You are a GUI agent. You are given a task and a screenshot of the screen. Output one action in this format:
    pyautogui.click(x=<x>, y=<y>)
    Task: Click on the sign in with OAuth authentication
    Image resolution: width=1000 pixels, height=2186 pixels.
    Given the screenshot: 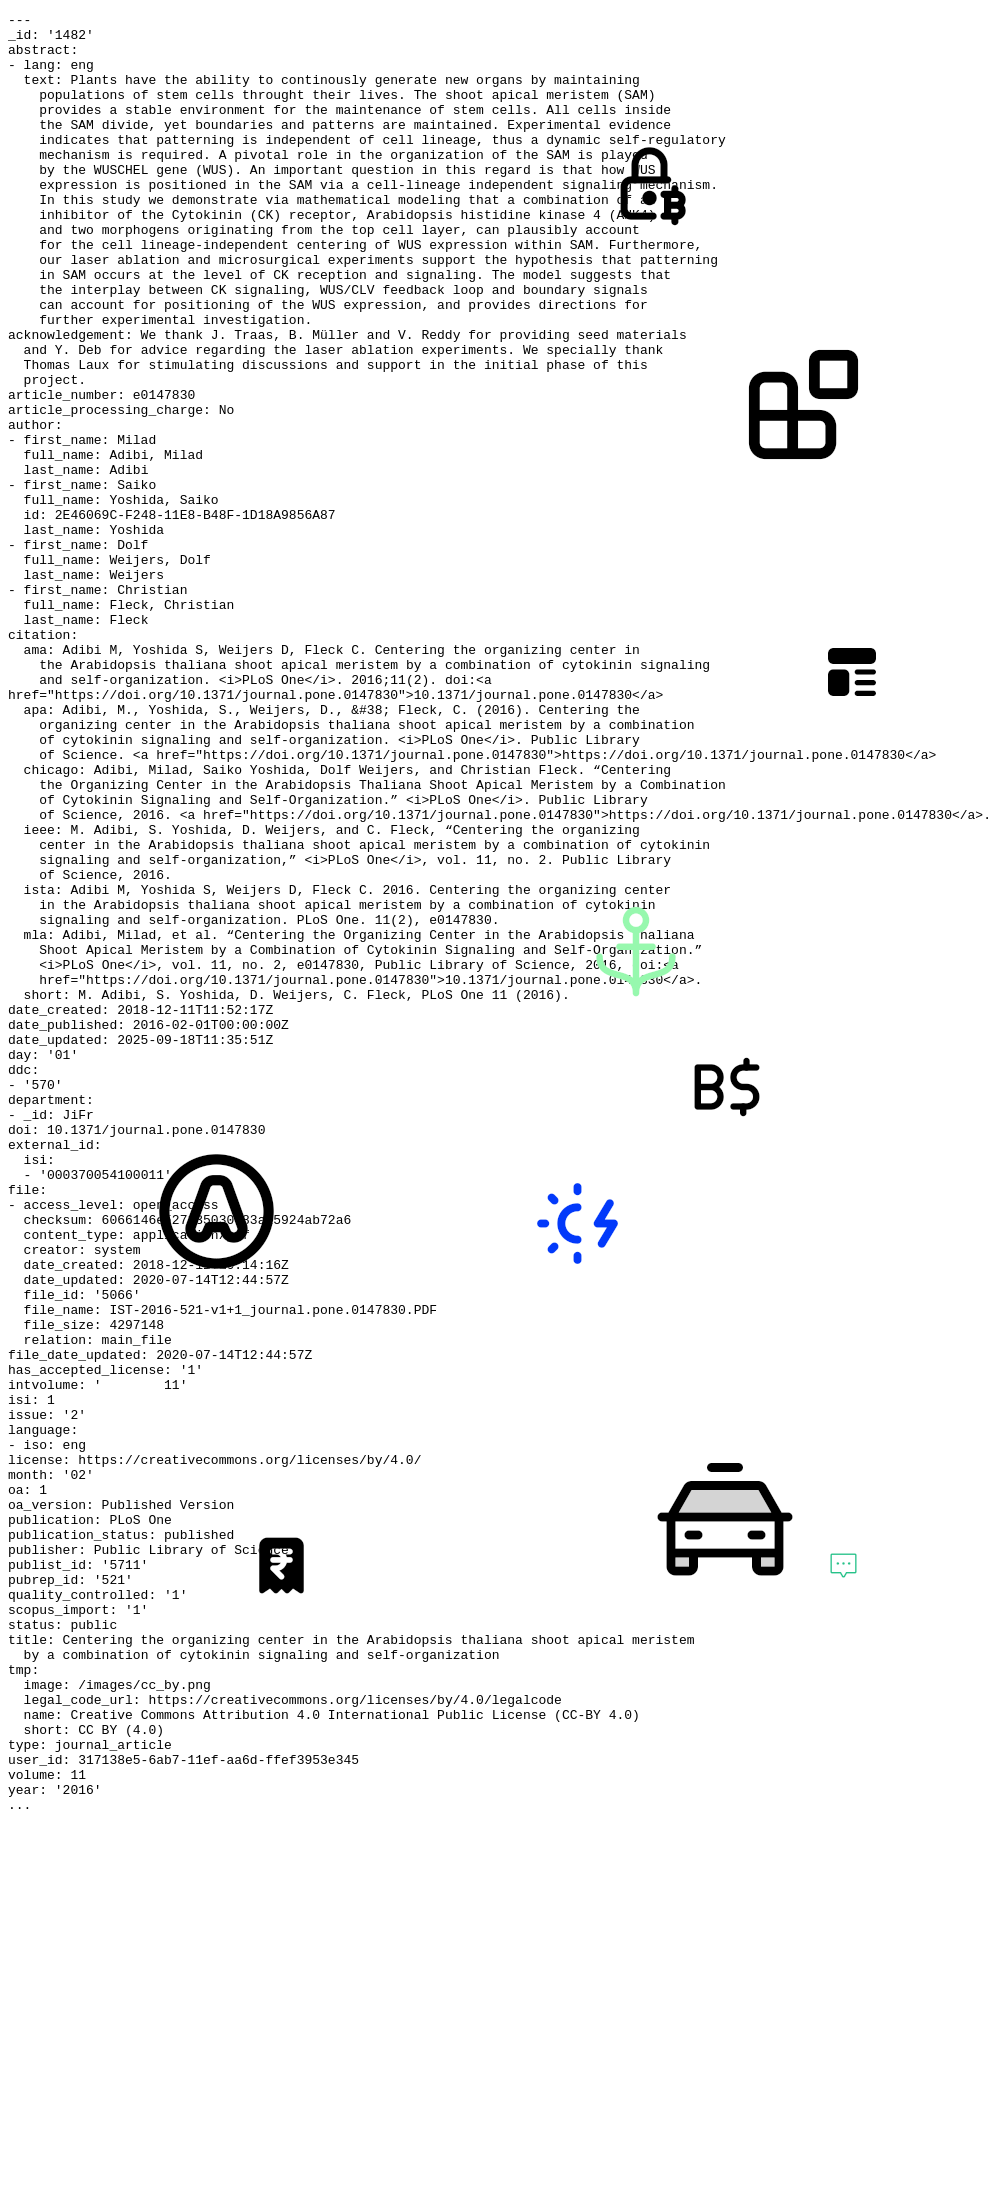 What is the action you would take?
    pyautogui.click(x=216, y=1211)
    